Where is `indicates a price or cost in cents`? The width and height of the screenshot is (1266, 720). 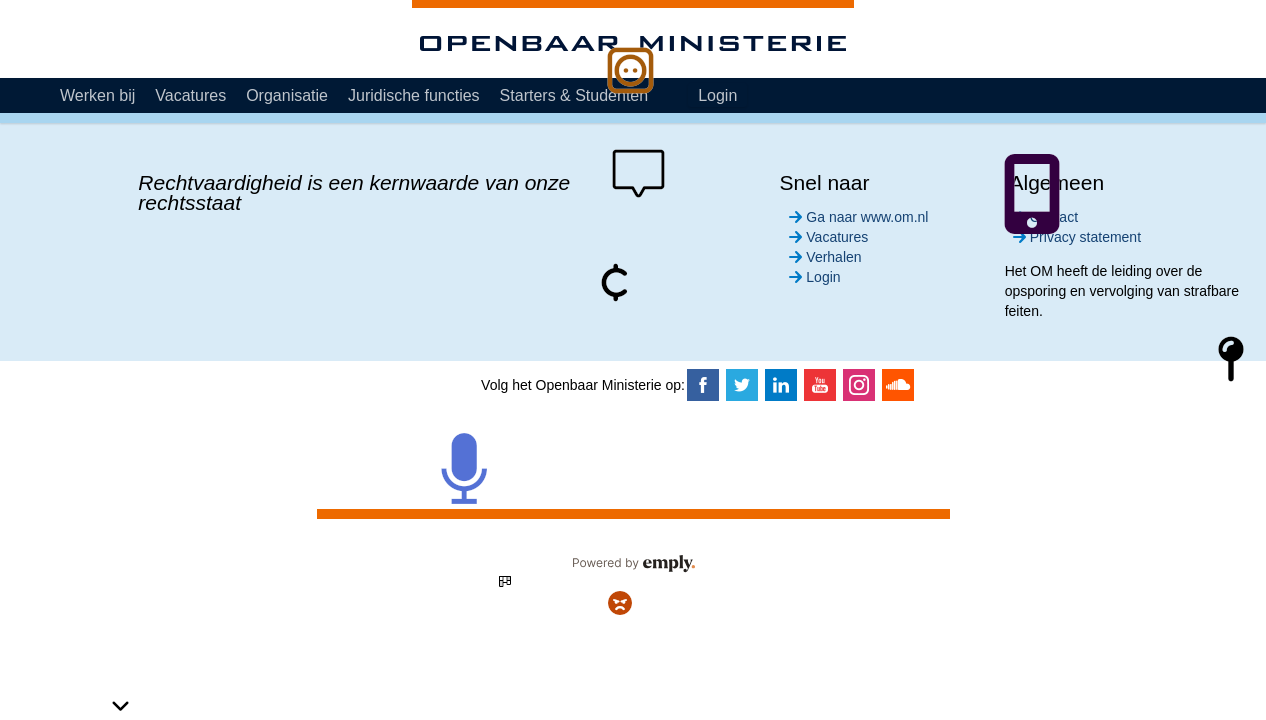
indicates a price or cost in cents is located at coordinates (614, 282).